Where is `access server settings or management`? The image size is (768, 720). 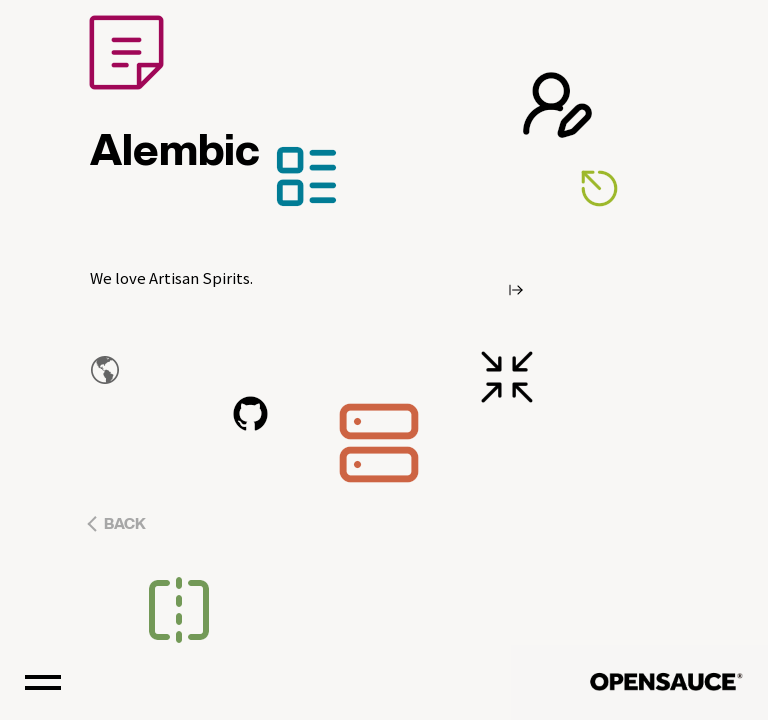 access server settings or management is located at coordinates (379, 443).